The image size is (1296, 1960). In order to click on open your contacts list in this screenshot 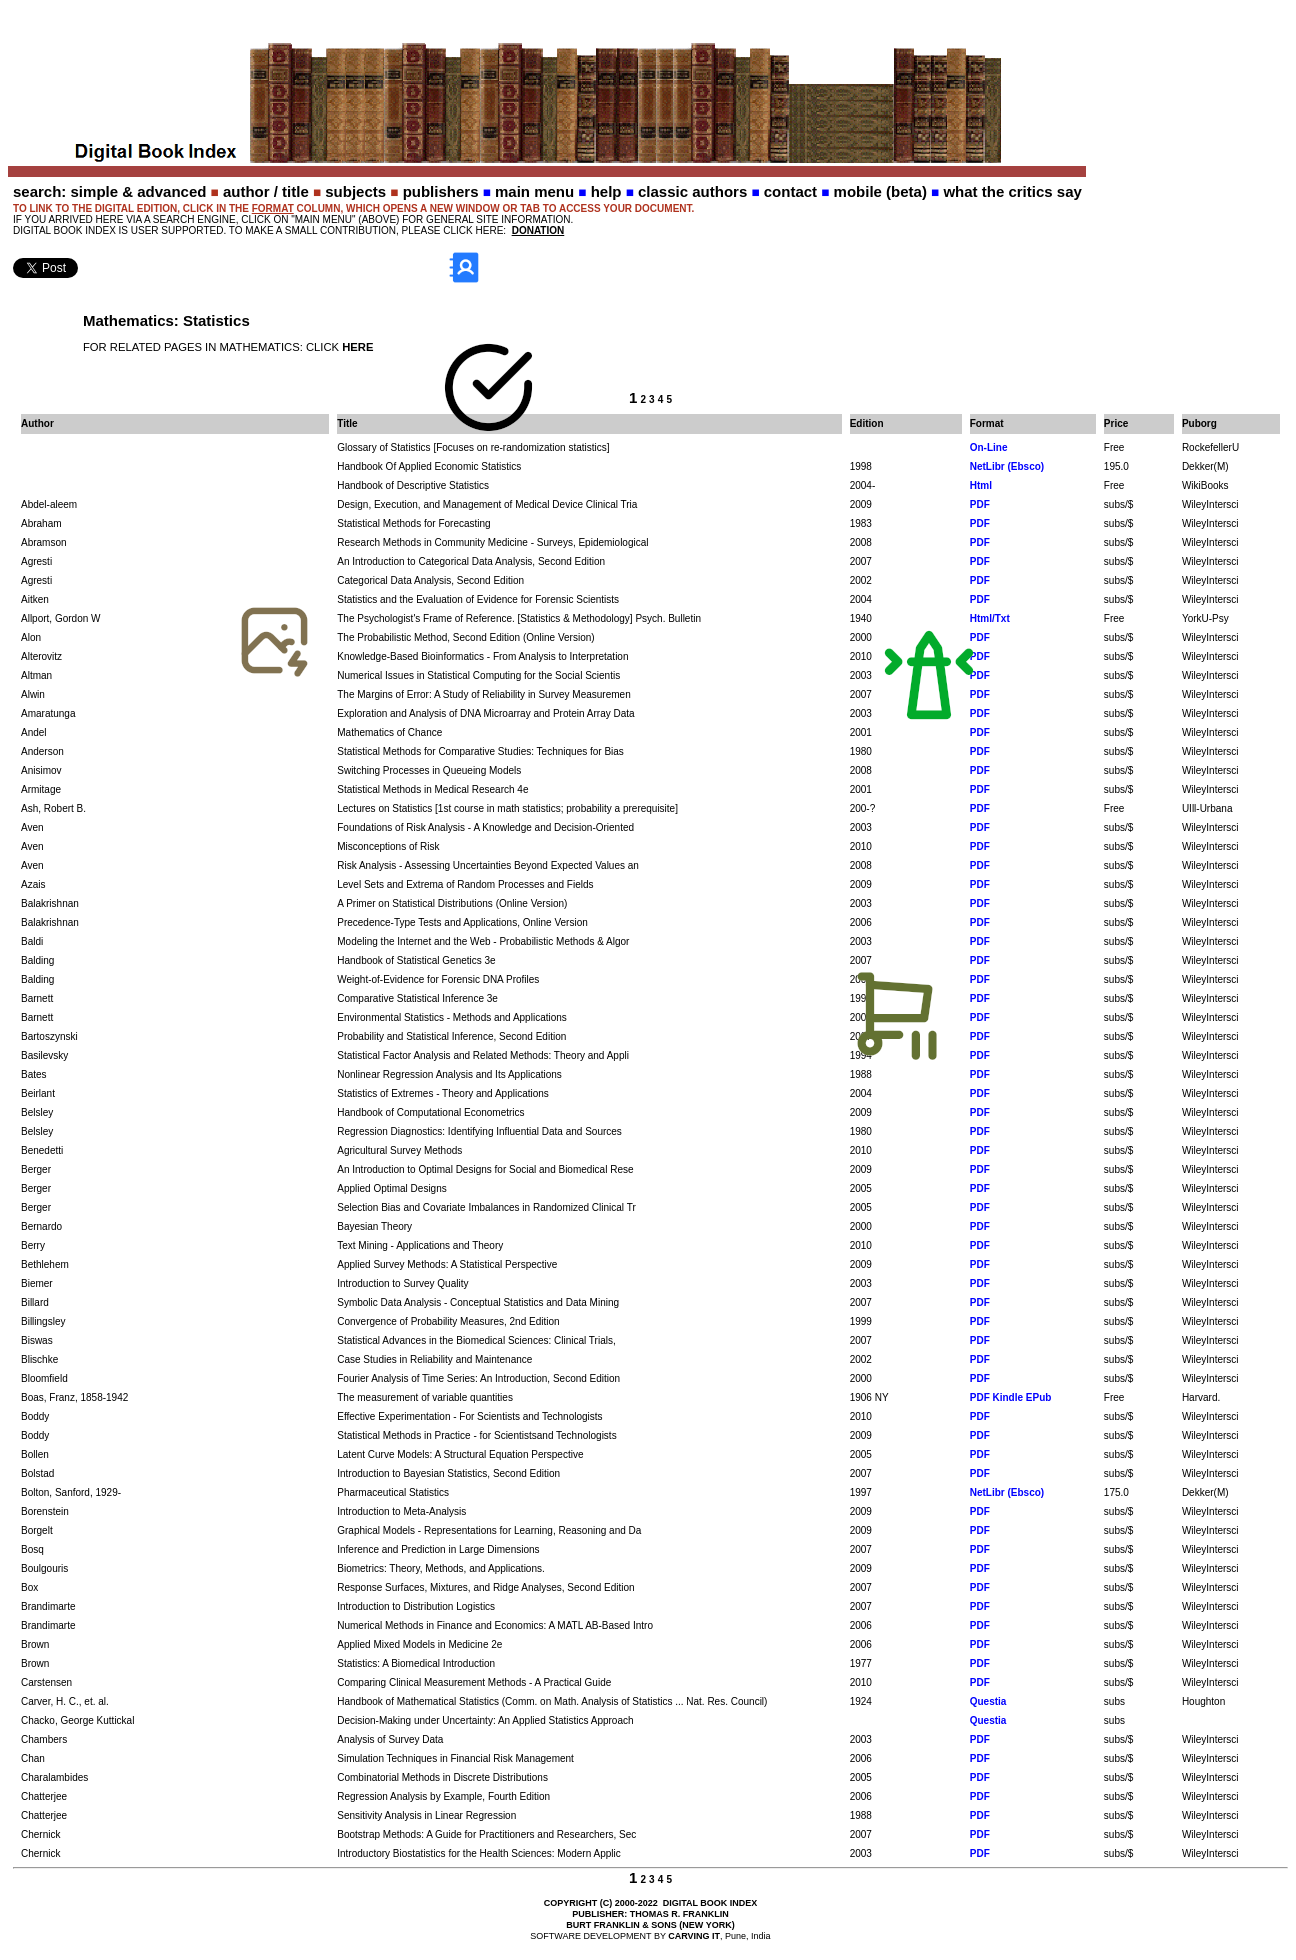, I will do `click(464, 267)`.